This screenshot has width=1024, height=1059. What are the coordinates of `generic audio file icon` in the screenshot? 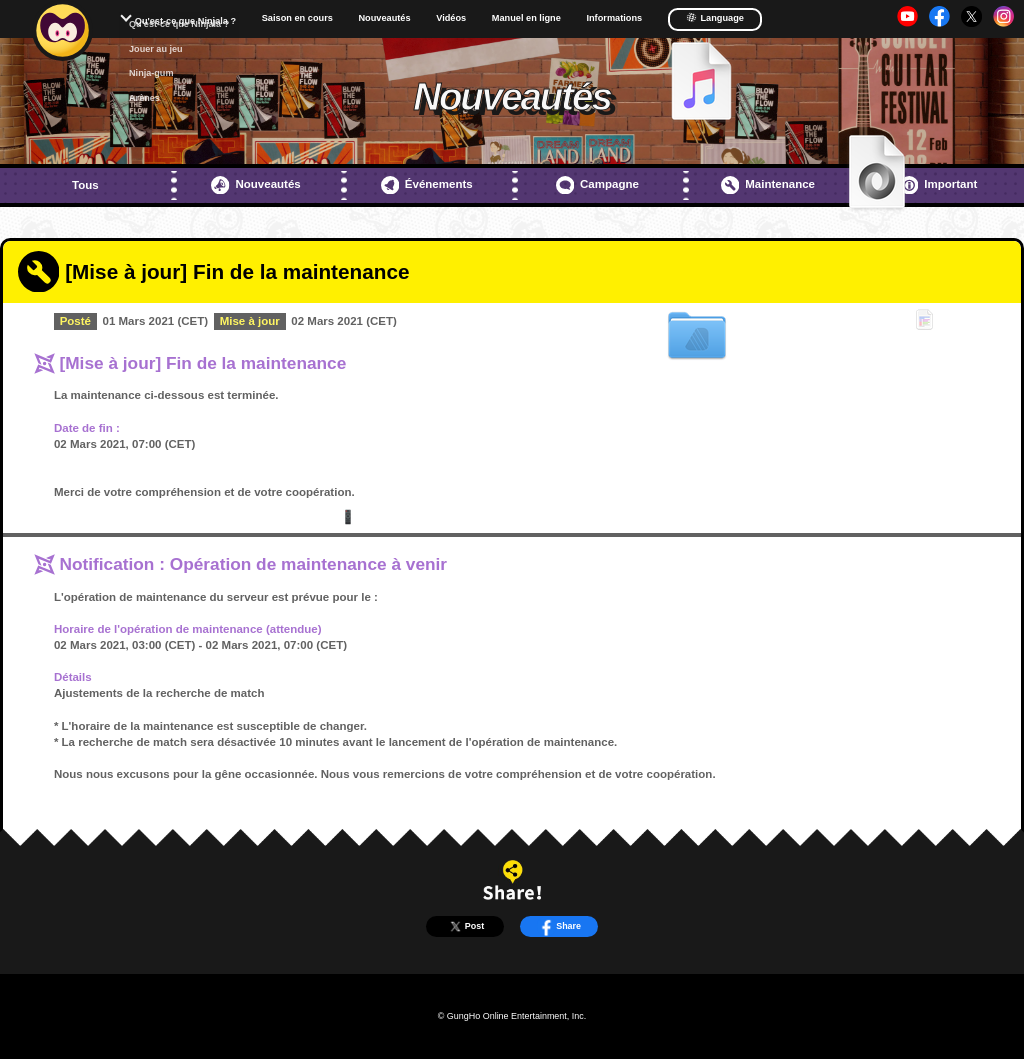 It's located at (701, 82).